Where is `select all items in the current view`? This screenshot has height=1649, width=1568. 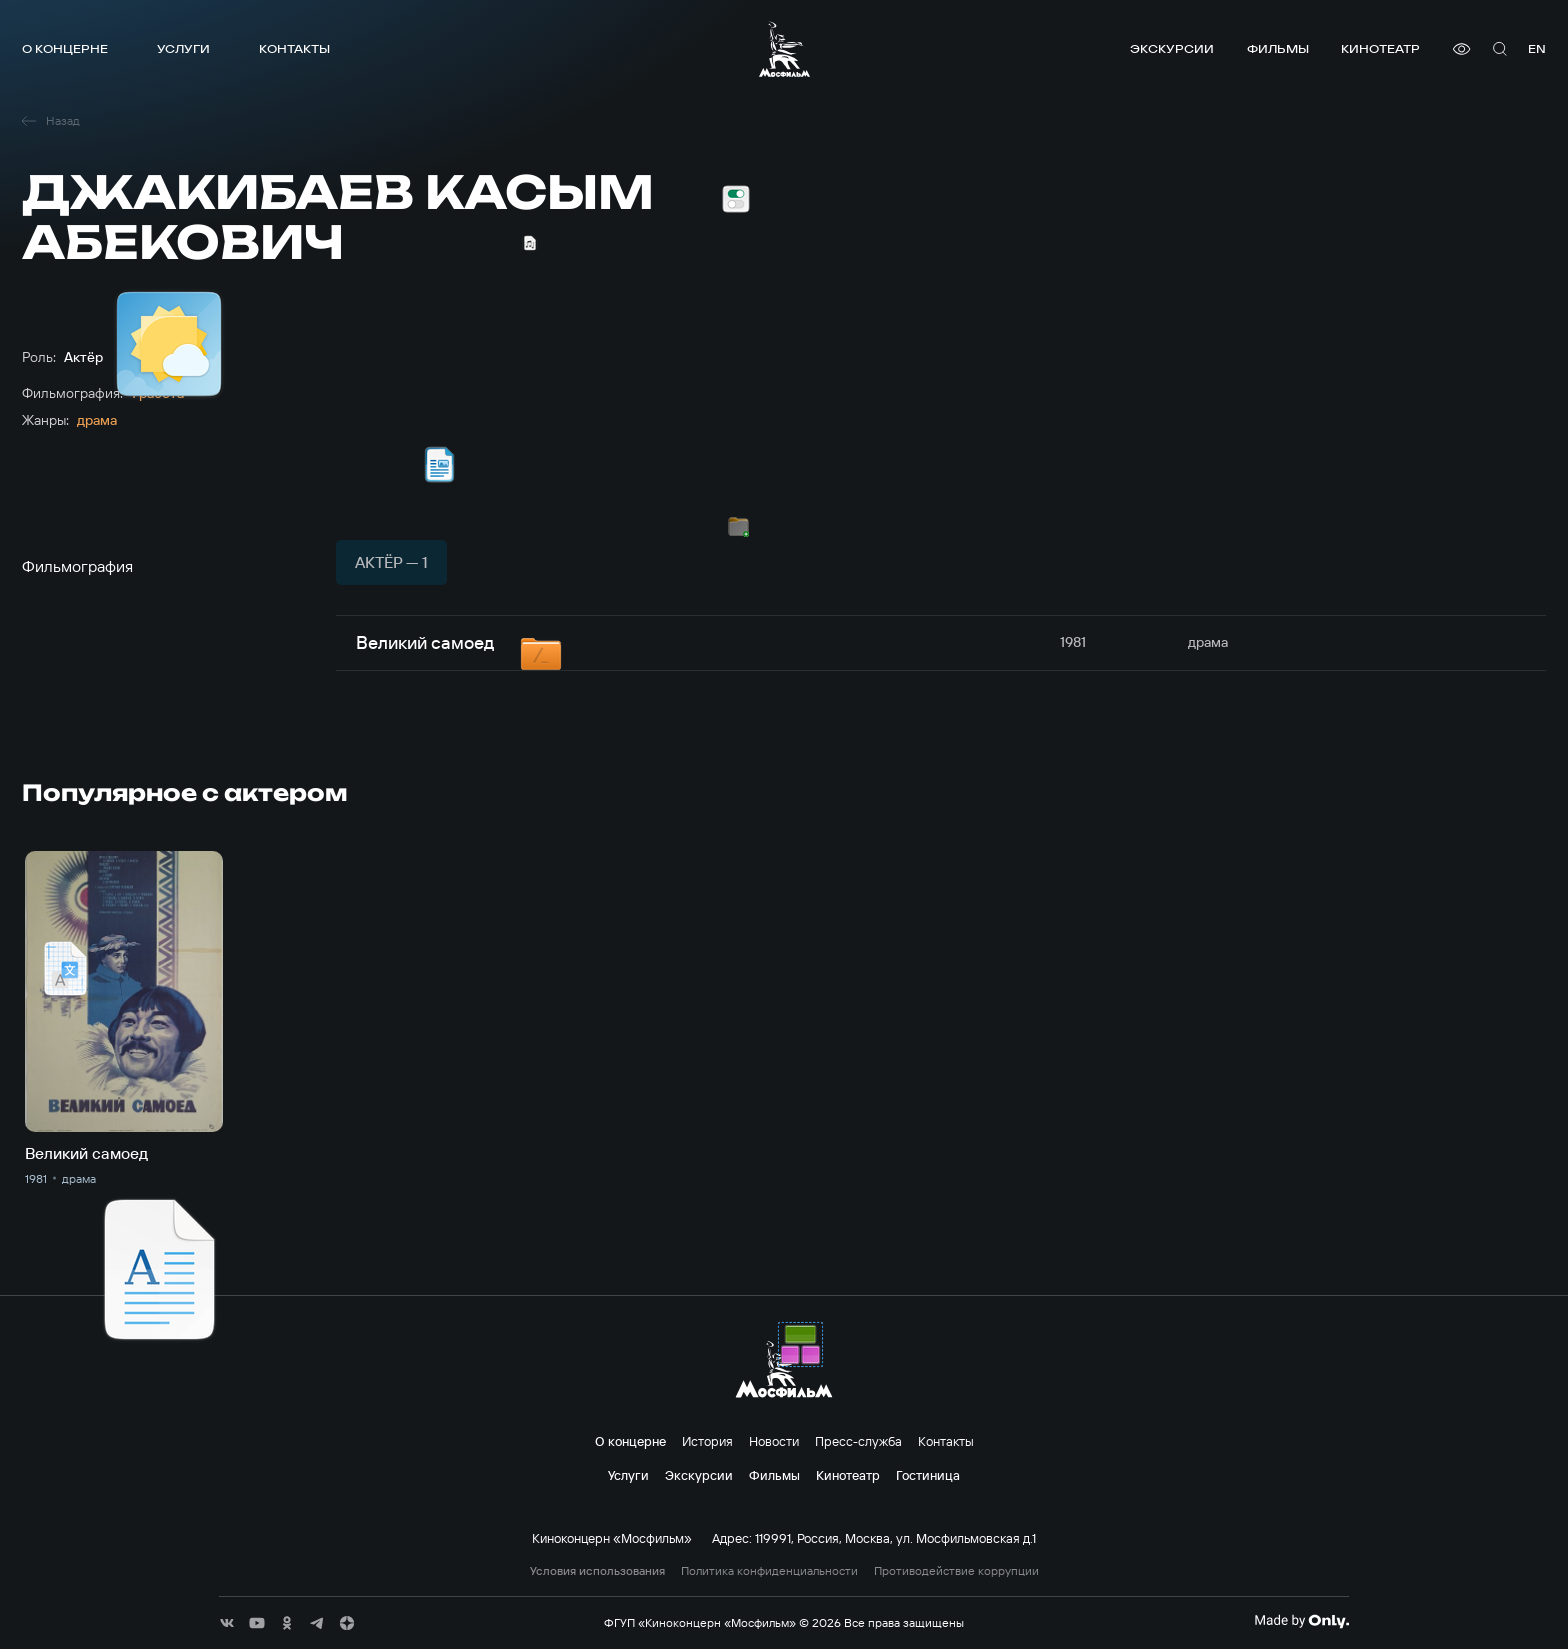 select all items in the current view is located at coordinates (800, 1344).